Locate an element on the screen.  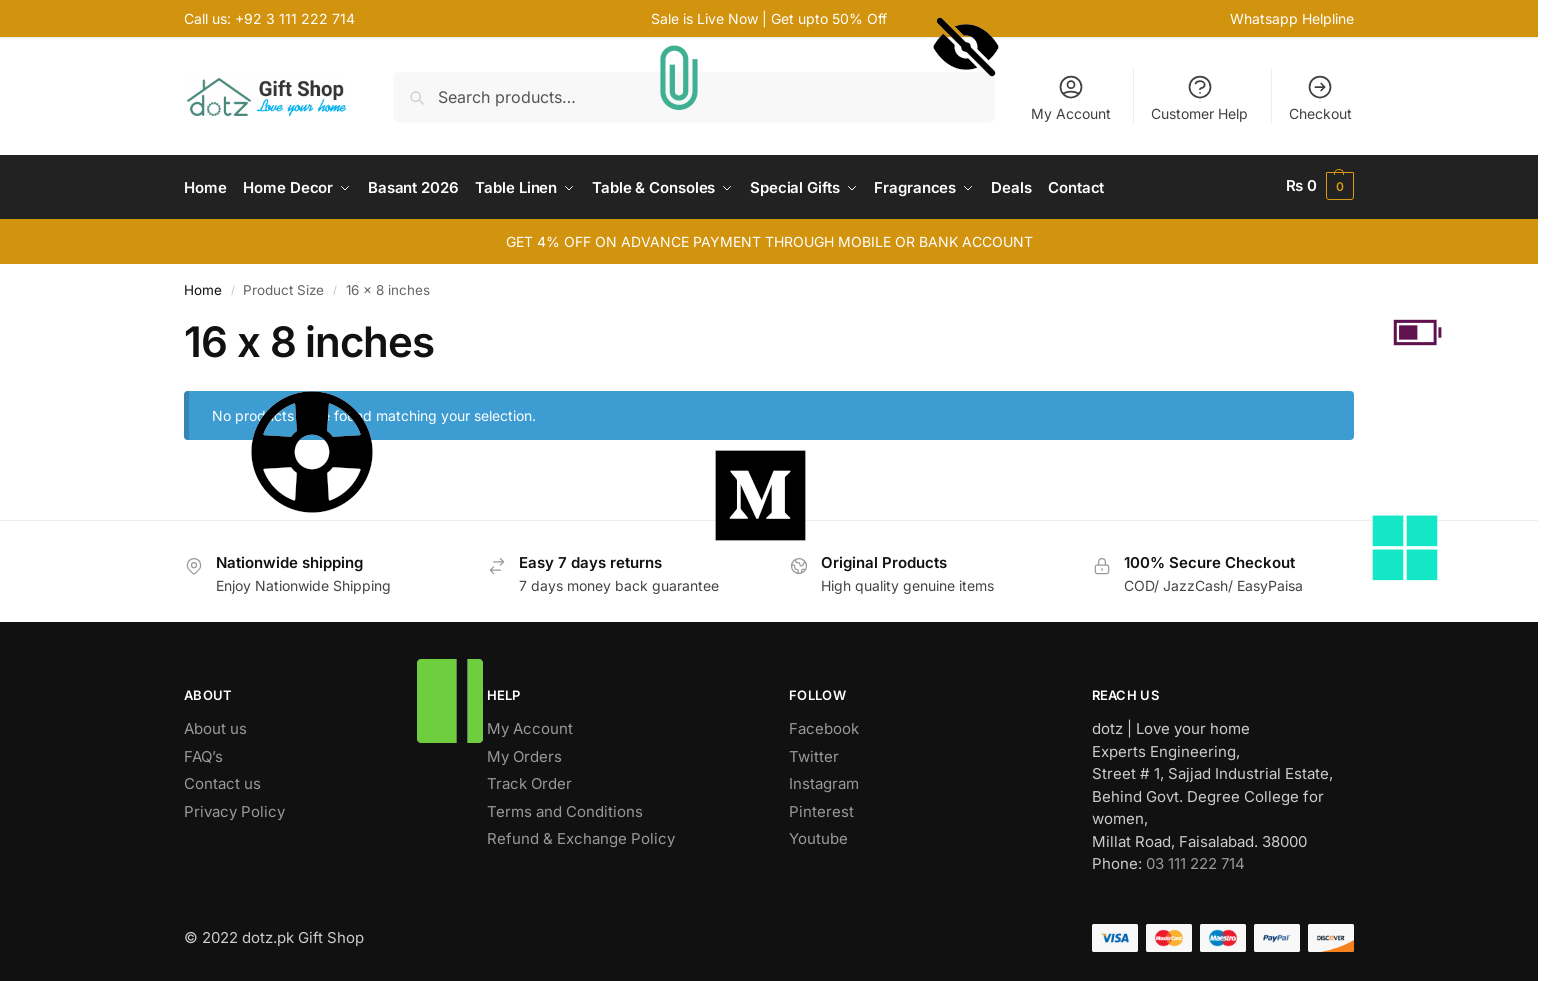
access help or support center is located at coordinates (312, 452).